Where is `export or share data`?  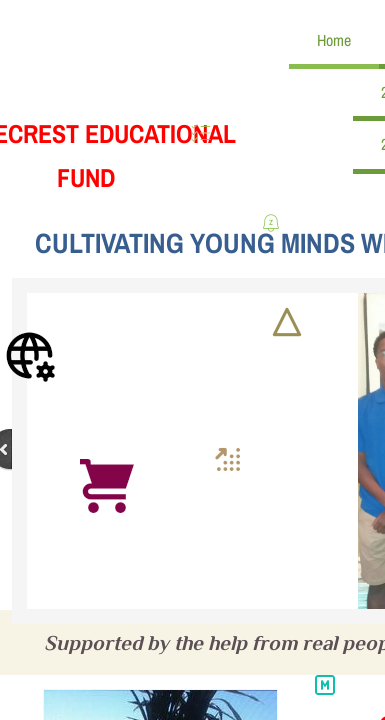 export or share data is located at coordinates (228, 459).